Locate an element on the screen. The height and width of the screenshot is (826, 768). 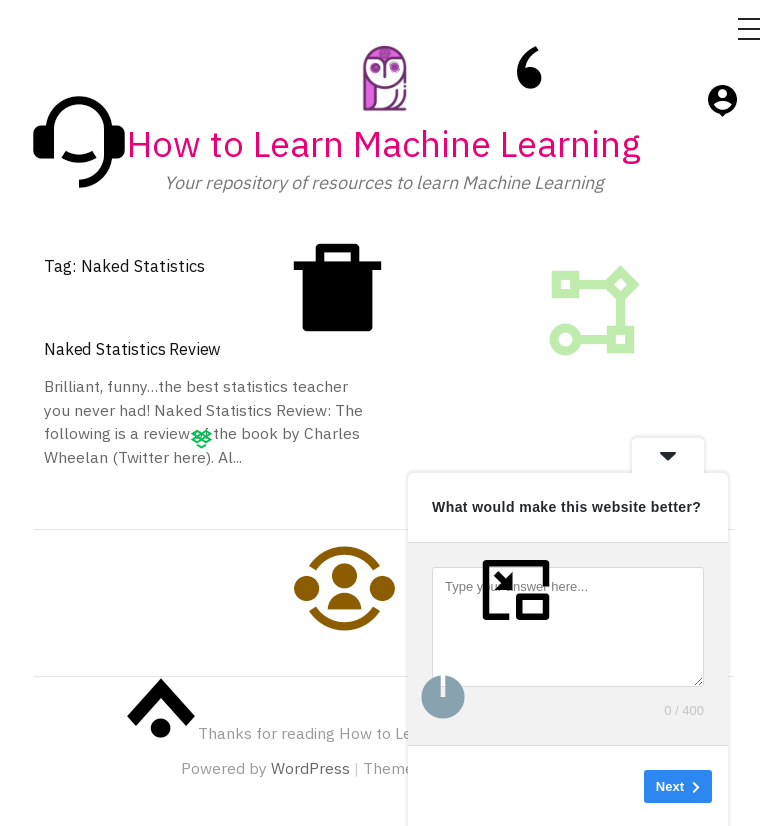
create or edit a flowchart is located at coordinates (593, 312).